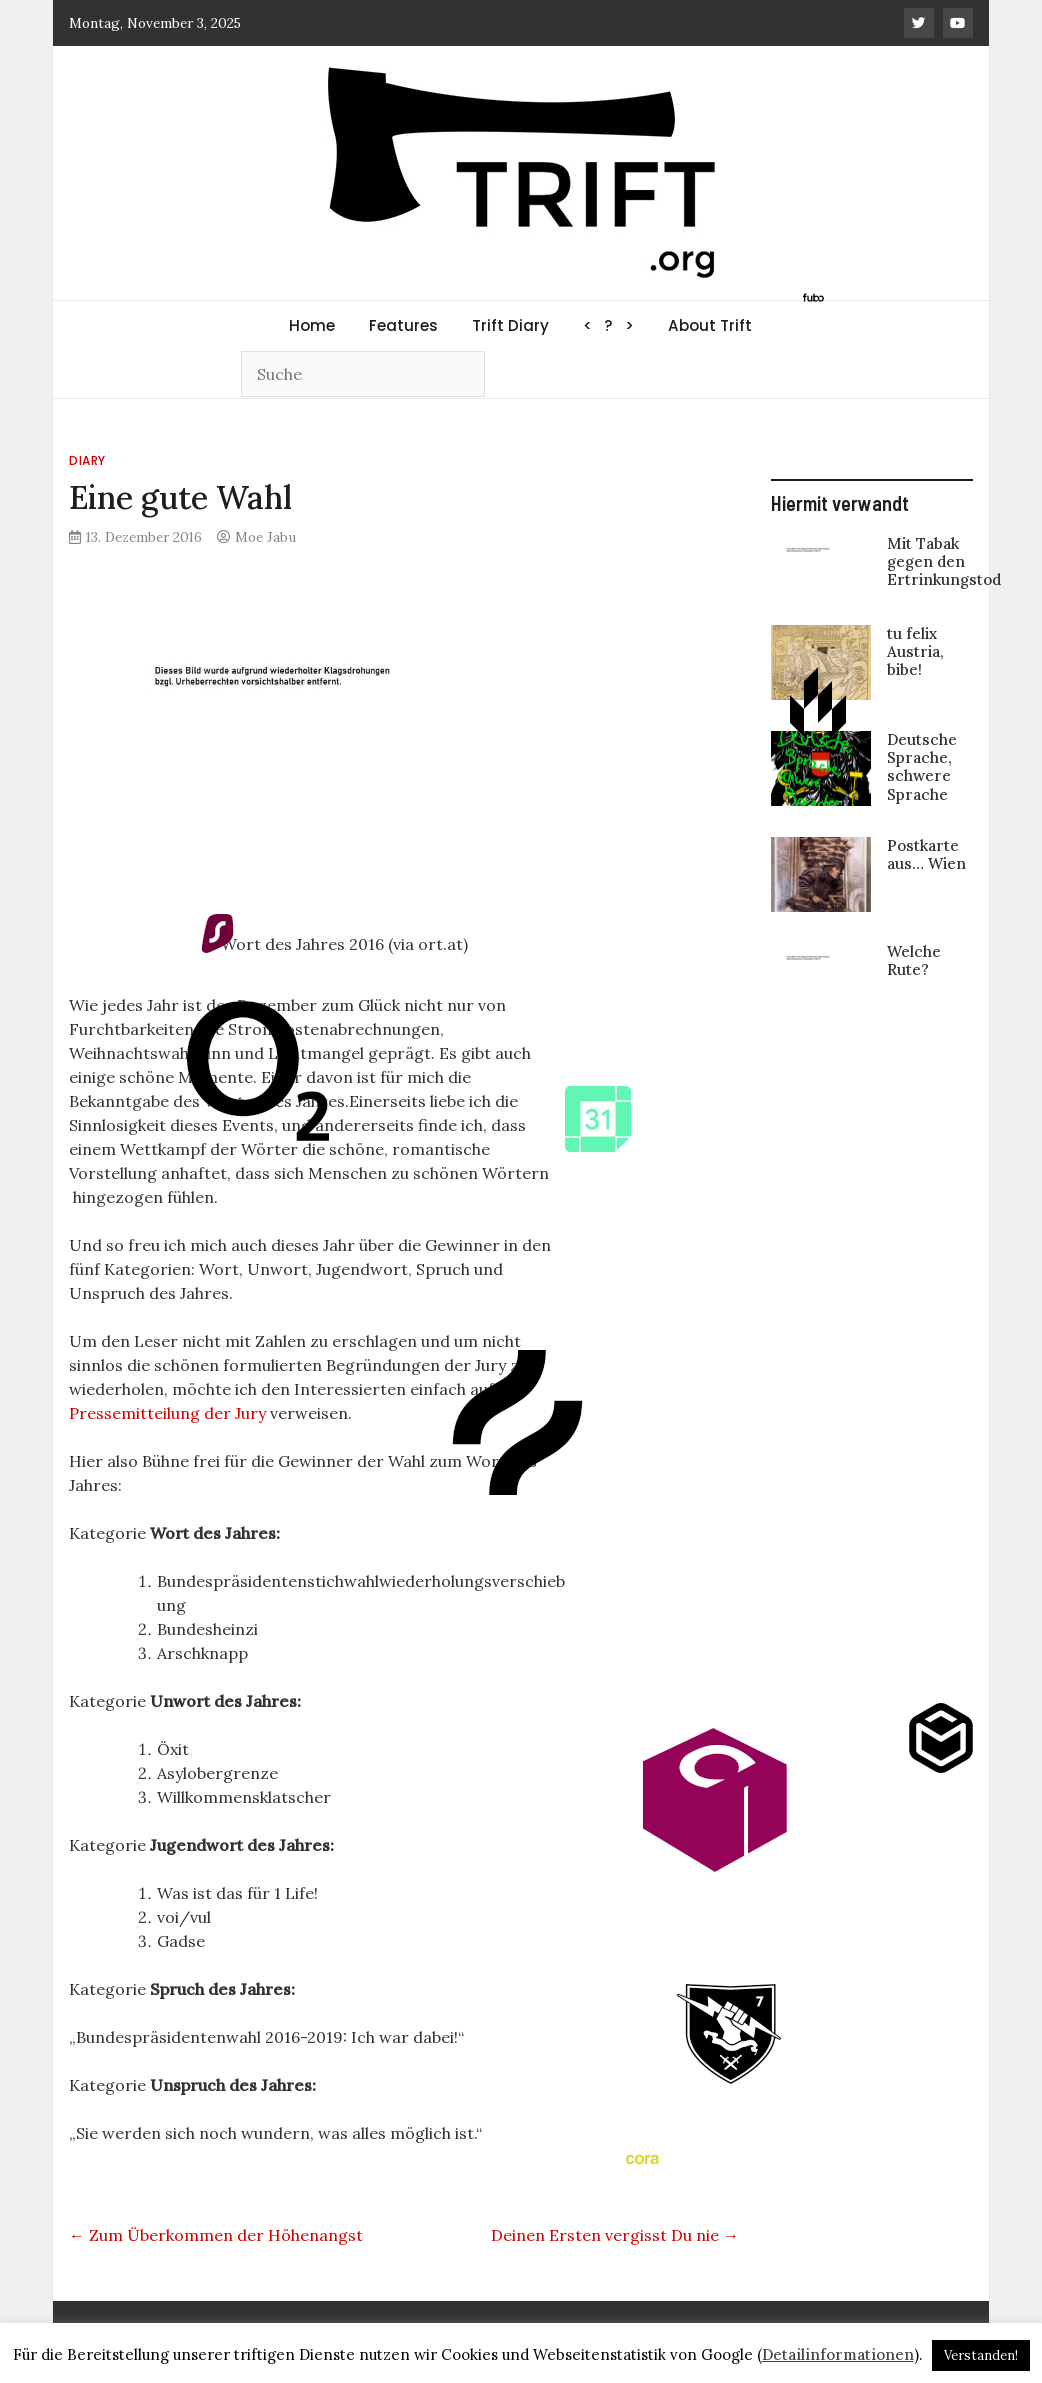 The height and width of the screenshot is (2383, 1042). I want to click on open google calendar, so click(598, 1119).